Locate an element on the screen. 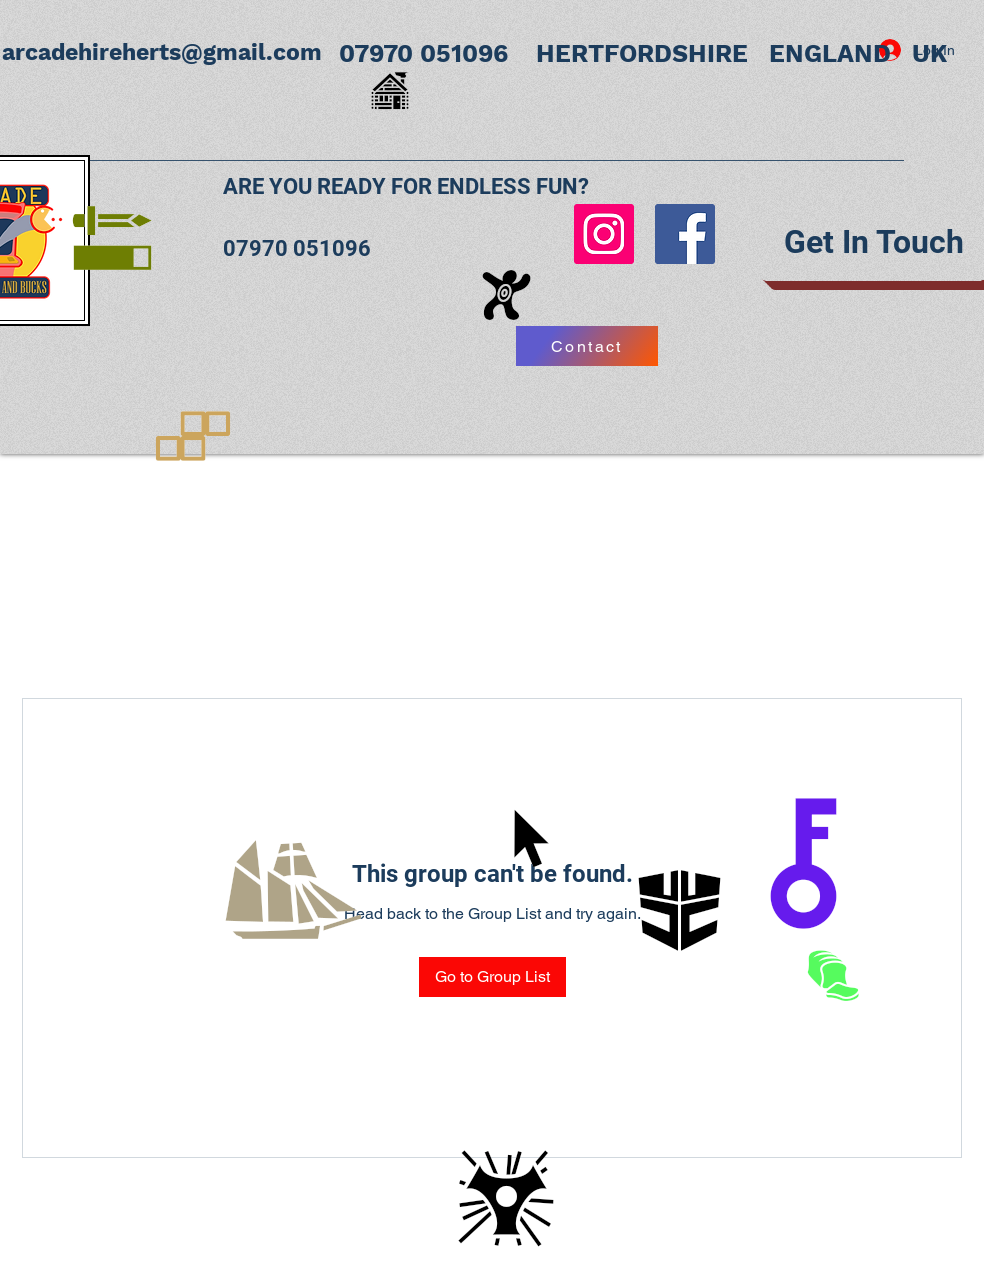  select a cabin or lodge accommodation is located at coordinates (390, 91).